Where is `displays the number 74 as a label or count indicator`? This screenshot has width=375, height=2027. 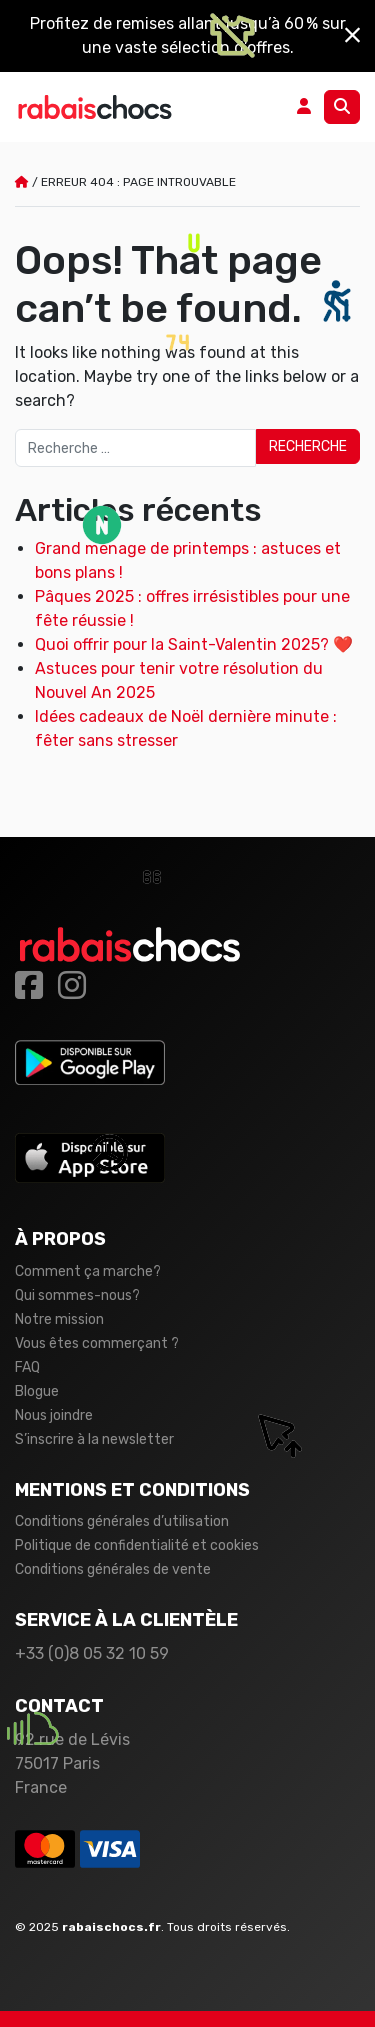 displays the number 74 as a label or count indicator is located at coordinates (177, 342).